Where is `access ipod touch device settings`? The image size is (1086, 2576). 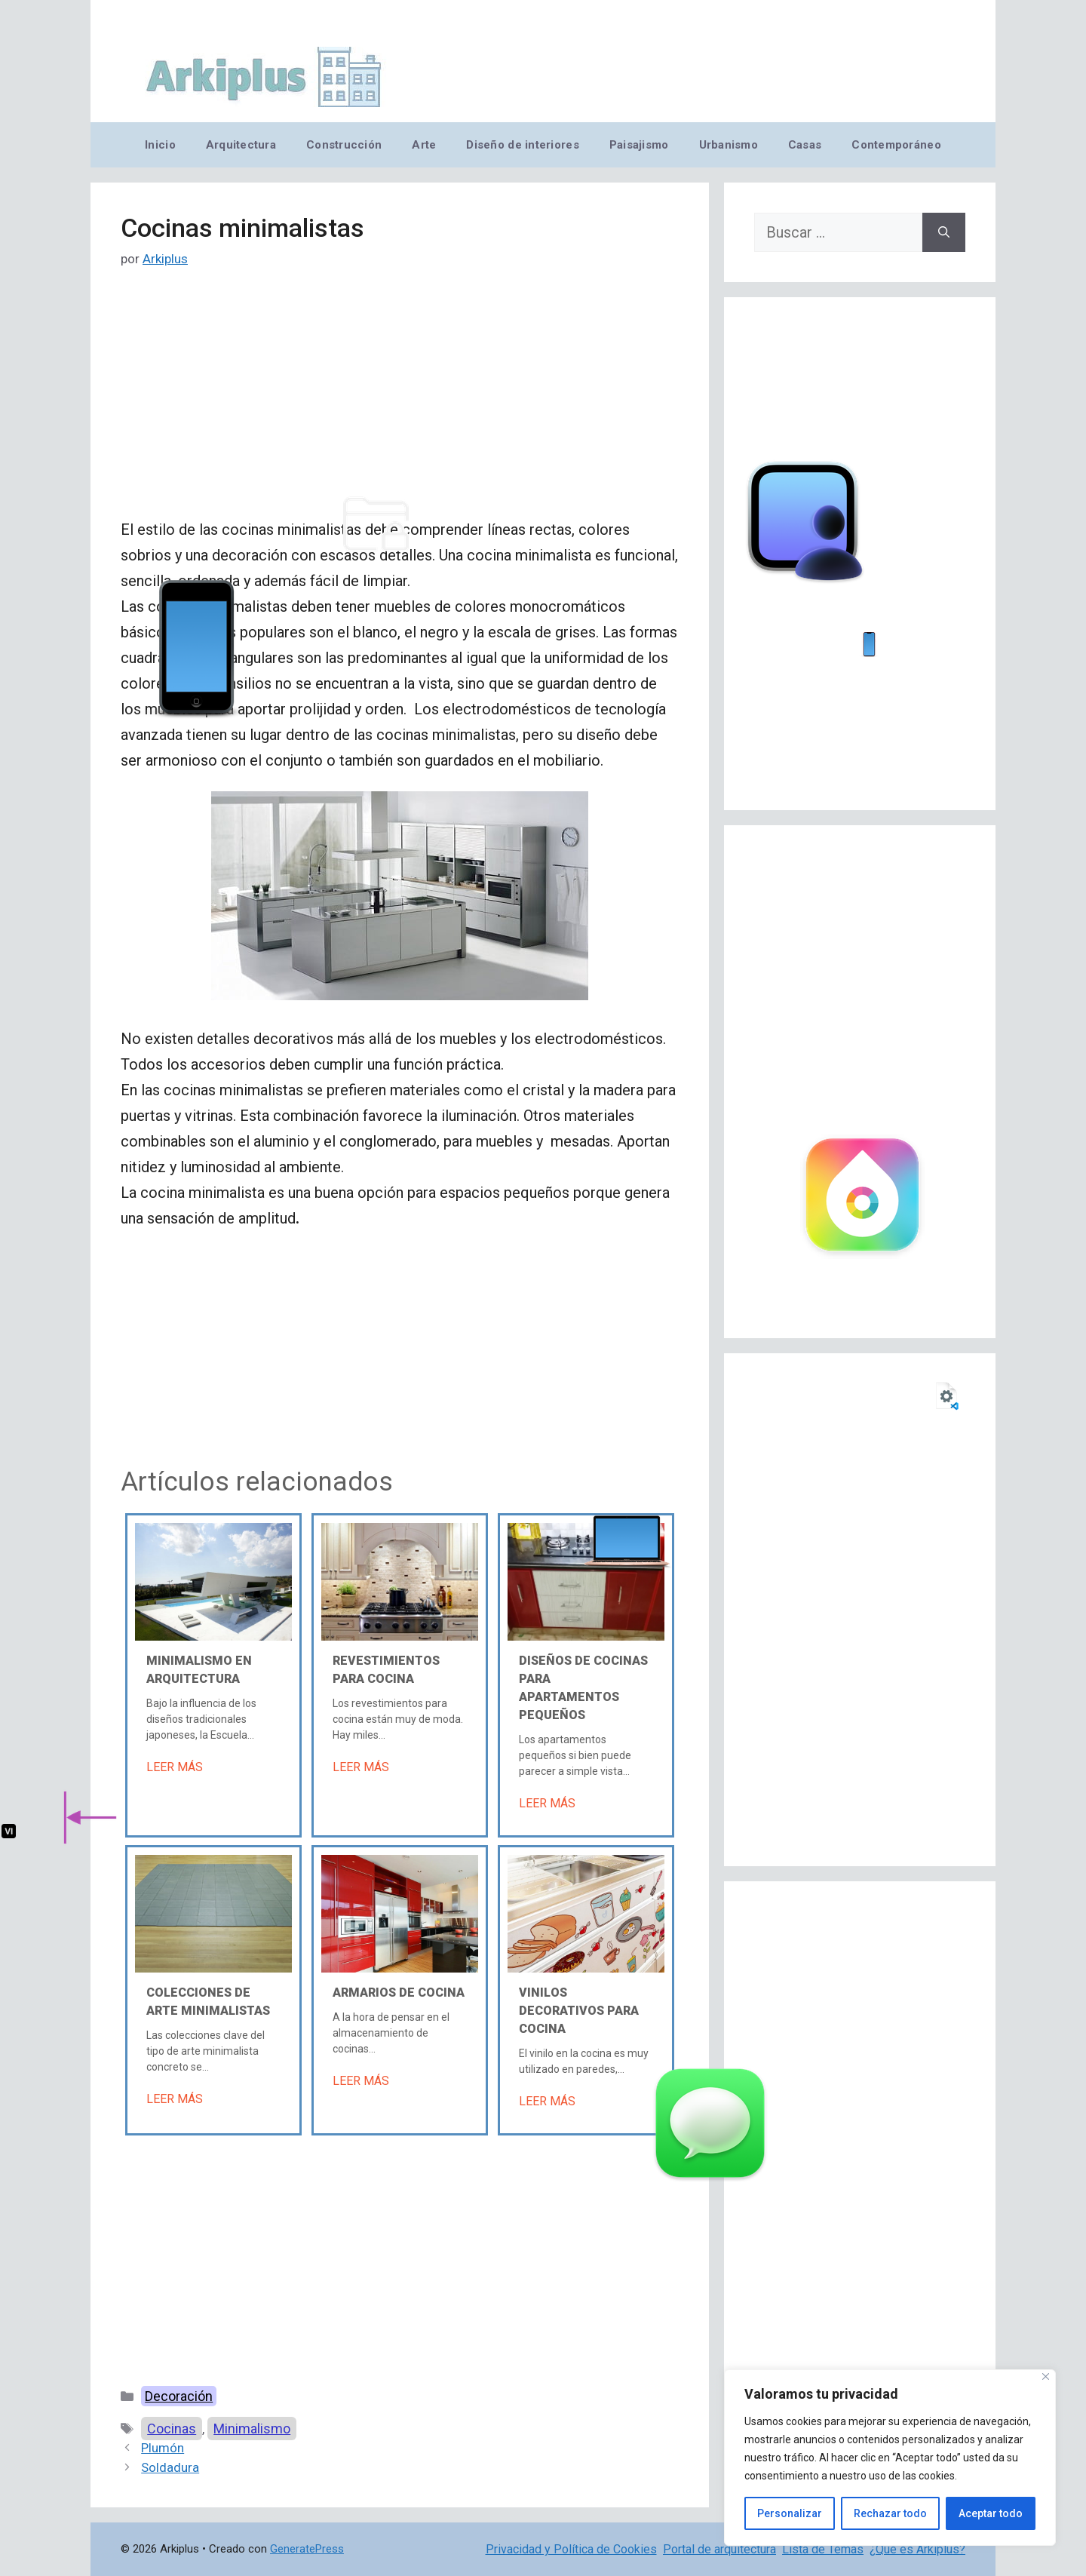 access ipod touch device settings is located at coordinates (196, 645).